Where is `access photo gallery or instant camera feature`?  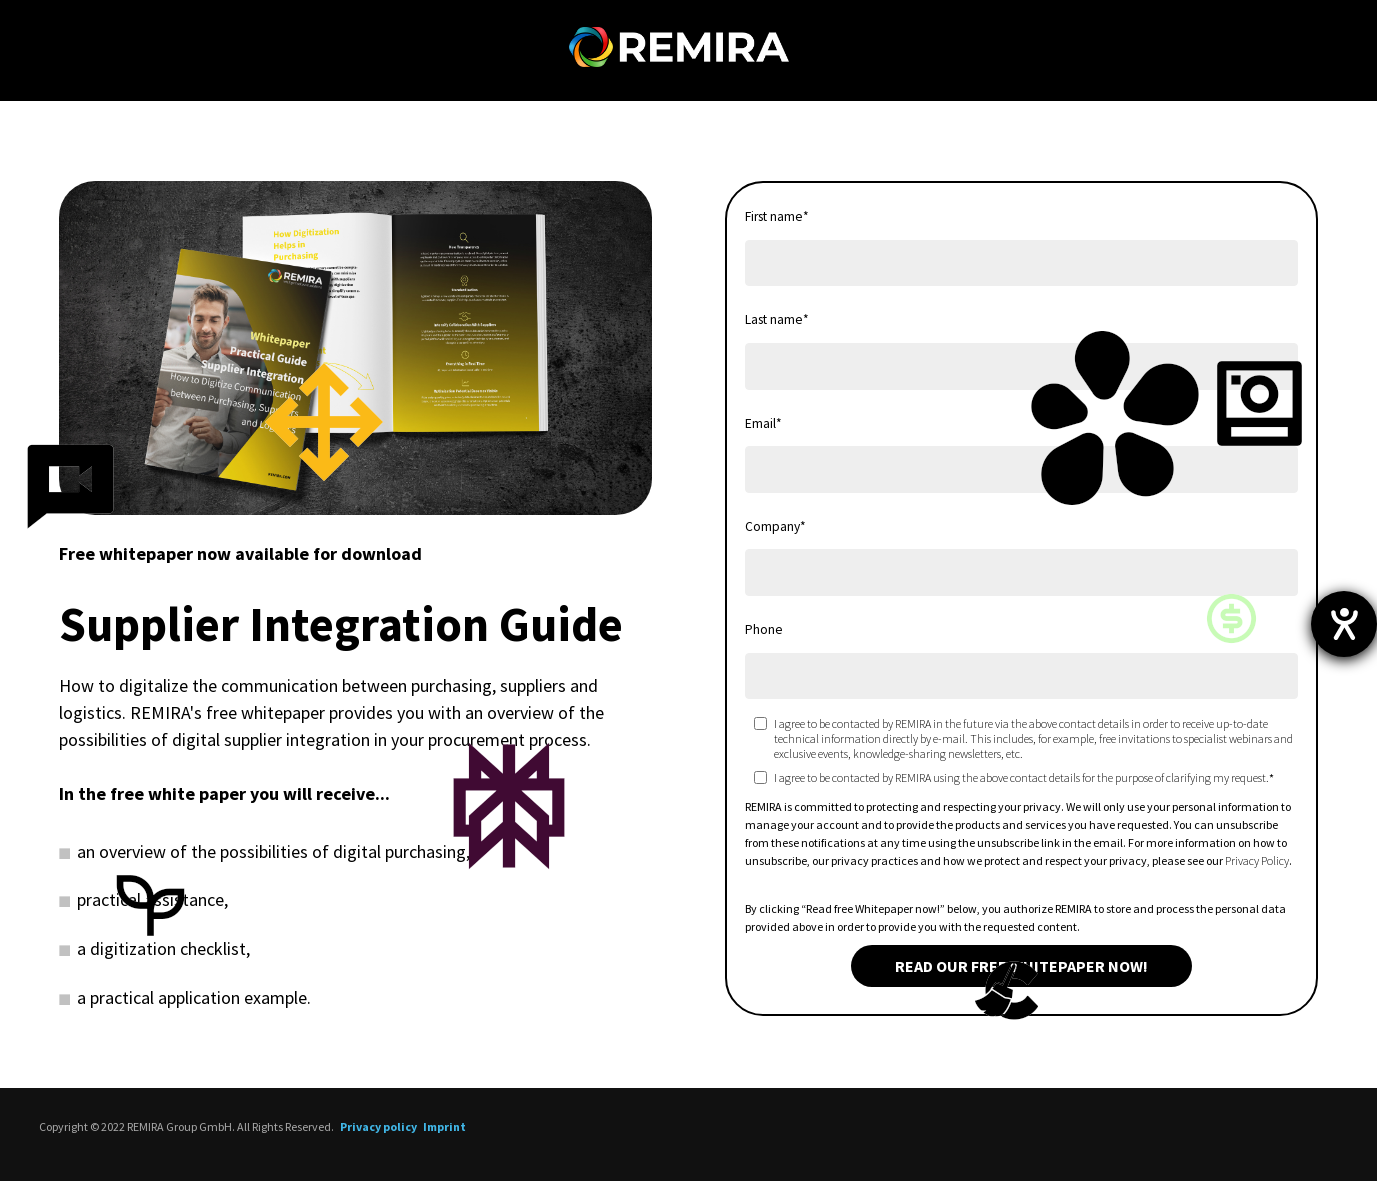
access photo gallery or instant camera feature is located at coordinates (1259, 403).